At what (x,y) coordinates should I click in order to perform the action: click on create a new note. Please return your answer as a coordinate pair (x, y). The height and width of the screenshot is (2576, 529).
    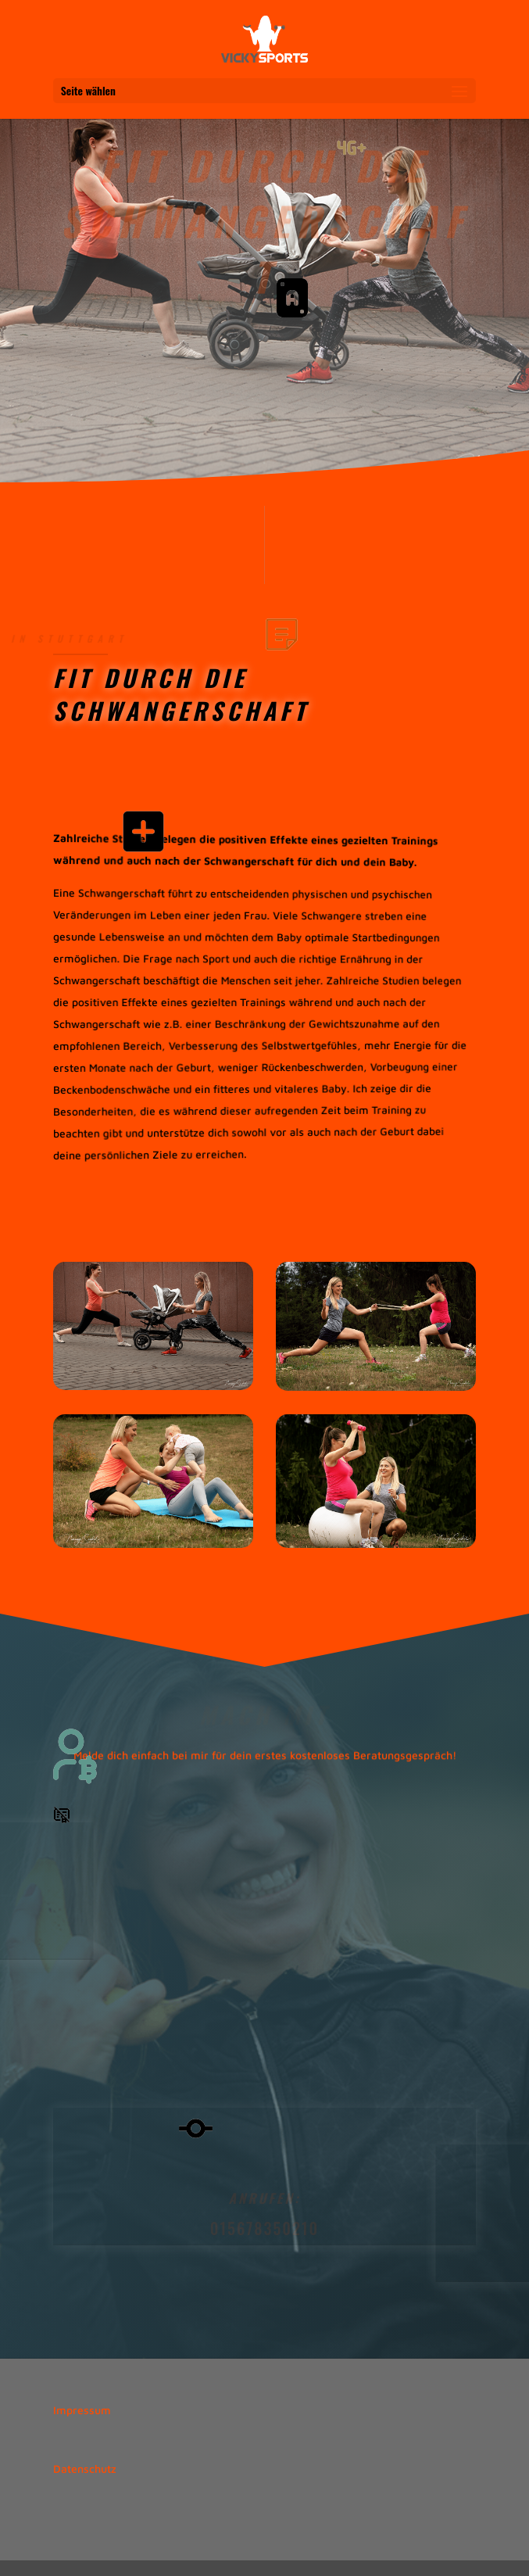
    Looking at the image, I should click on (281, 634).